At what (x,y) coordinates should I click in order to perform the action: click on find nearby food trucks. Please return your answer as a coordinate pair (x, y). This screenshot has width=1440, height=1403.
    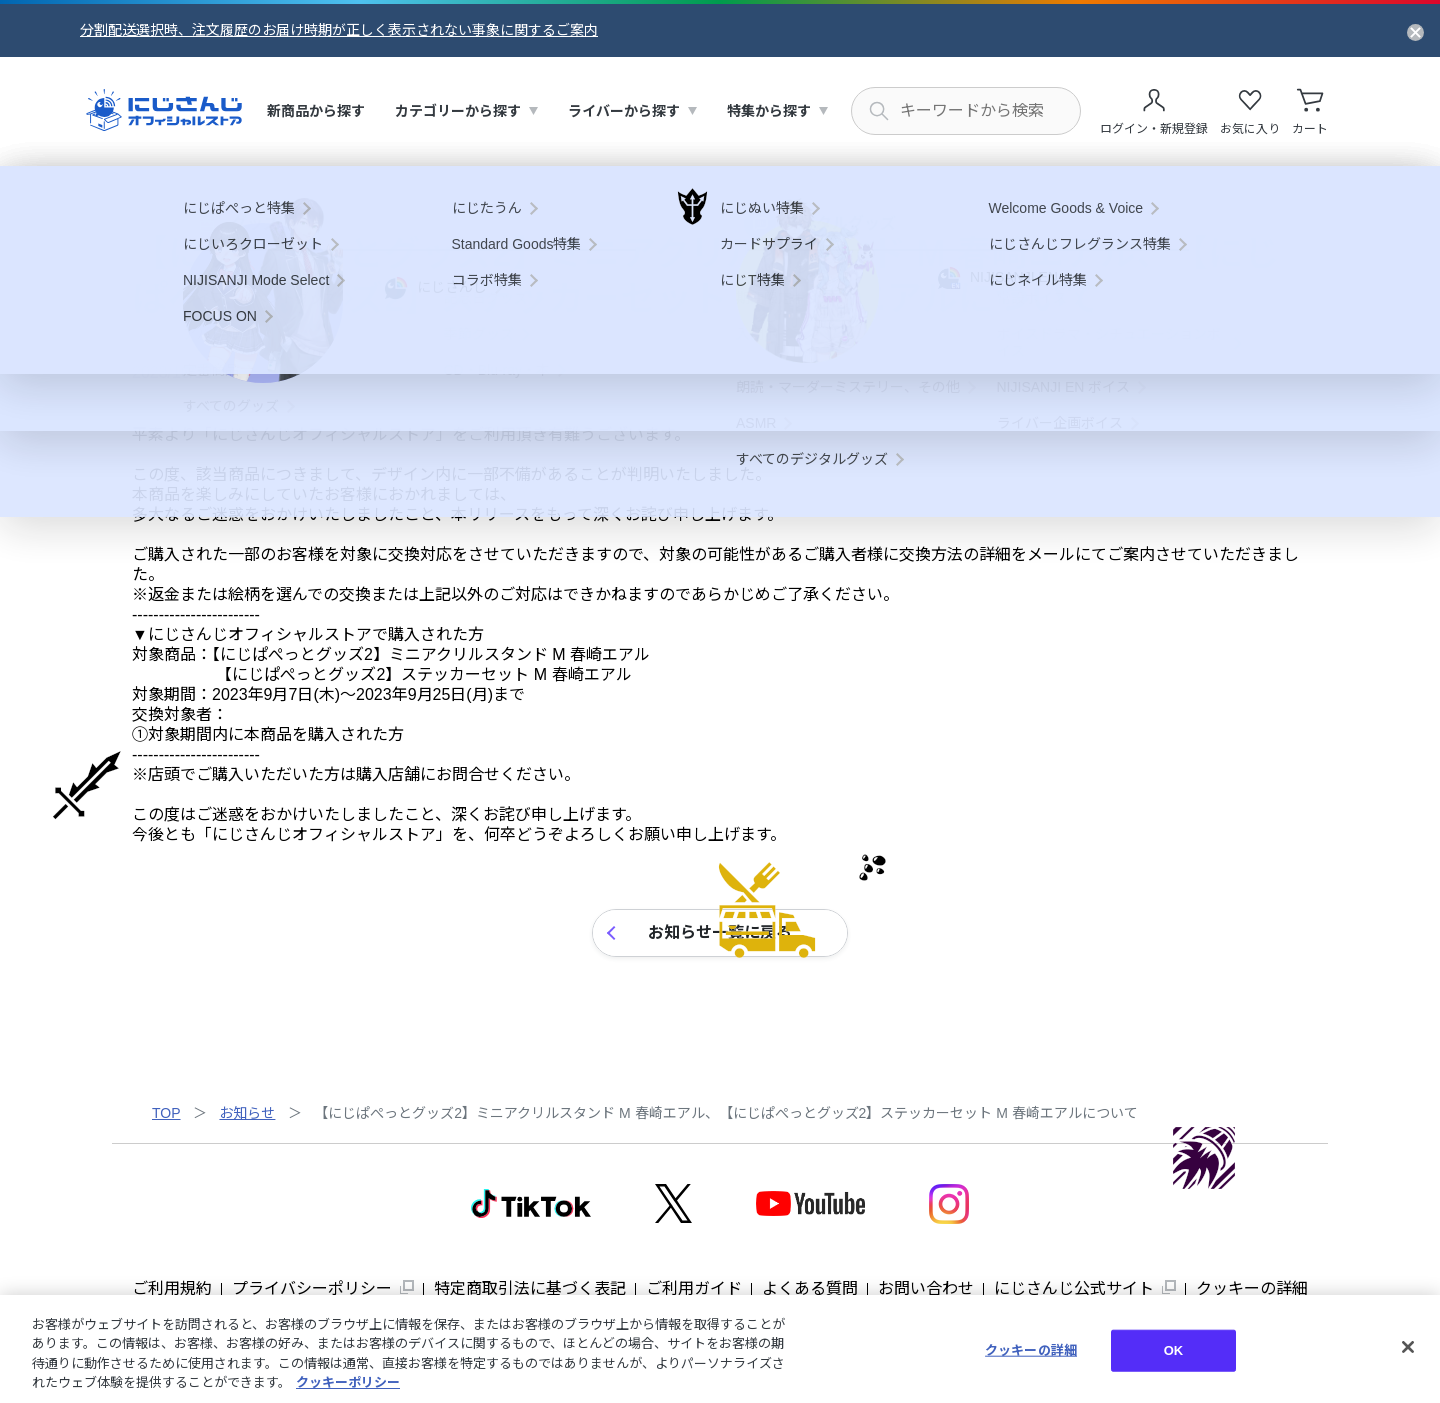
    Looking at the image, I should click on (767, 910).